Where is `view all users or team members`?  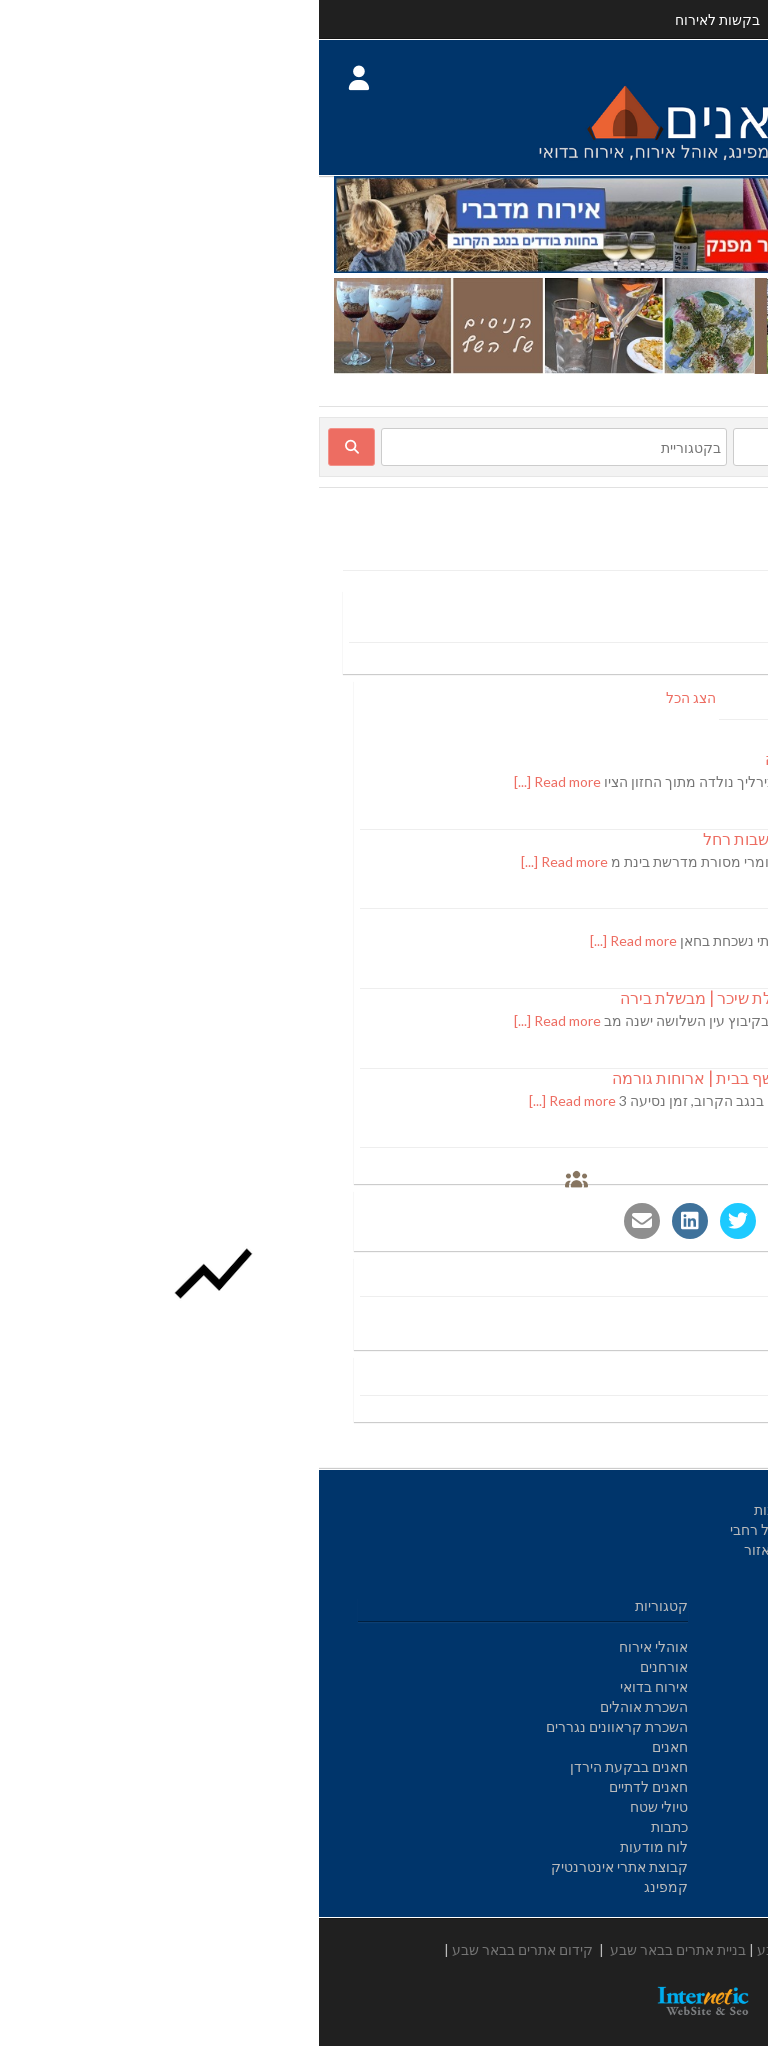 view all users or team members is located at coordinates (576, 1179).